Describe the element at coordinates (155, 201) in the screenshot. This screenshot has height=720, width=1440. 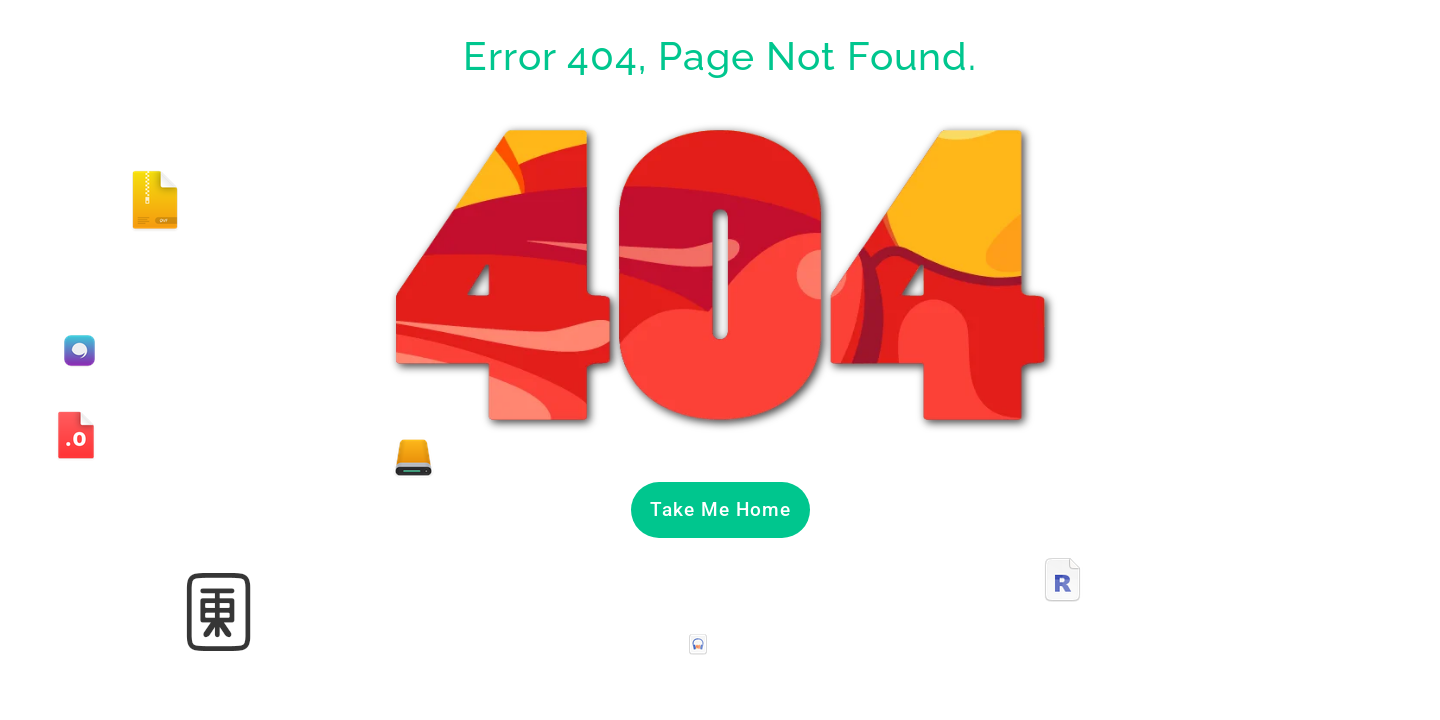
I see `open virtualization format file for virtual machine import/export` at that location.